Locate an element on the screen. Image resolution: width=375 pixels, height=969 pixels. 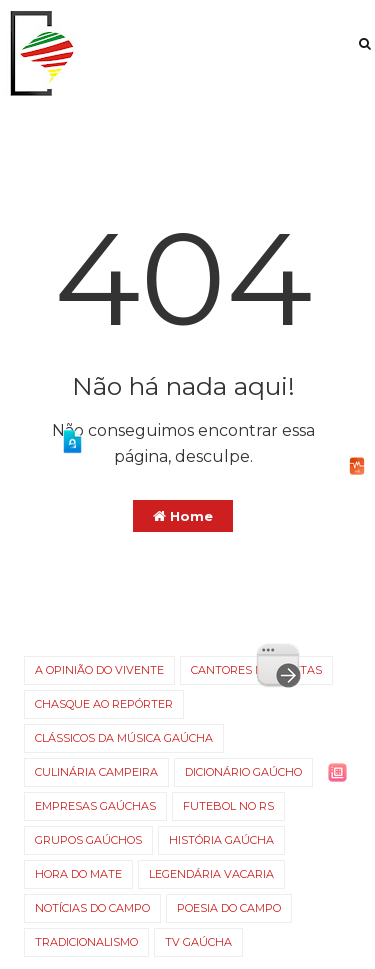
open ludusavi game save backup tool is located at coordinates (337, 772).